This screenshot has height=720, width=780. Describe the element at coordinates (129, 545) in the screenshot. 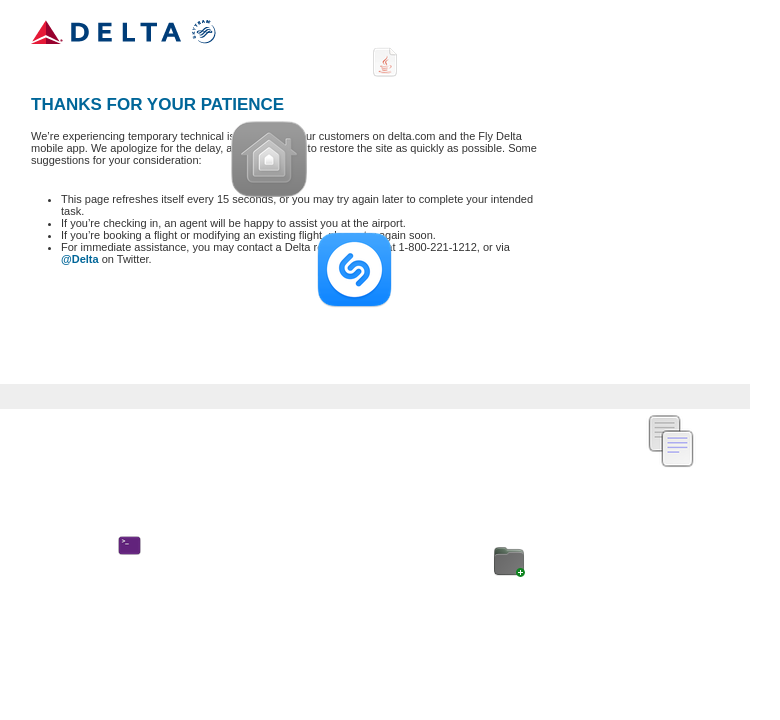

I see `open root terminal with administrator privileges` at that location.